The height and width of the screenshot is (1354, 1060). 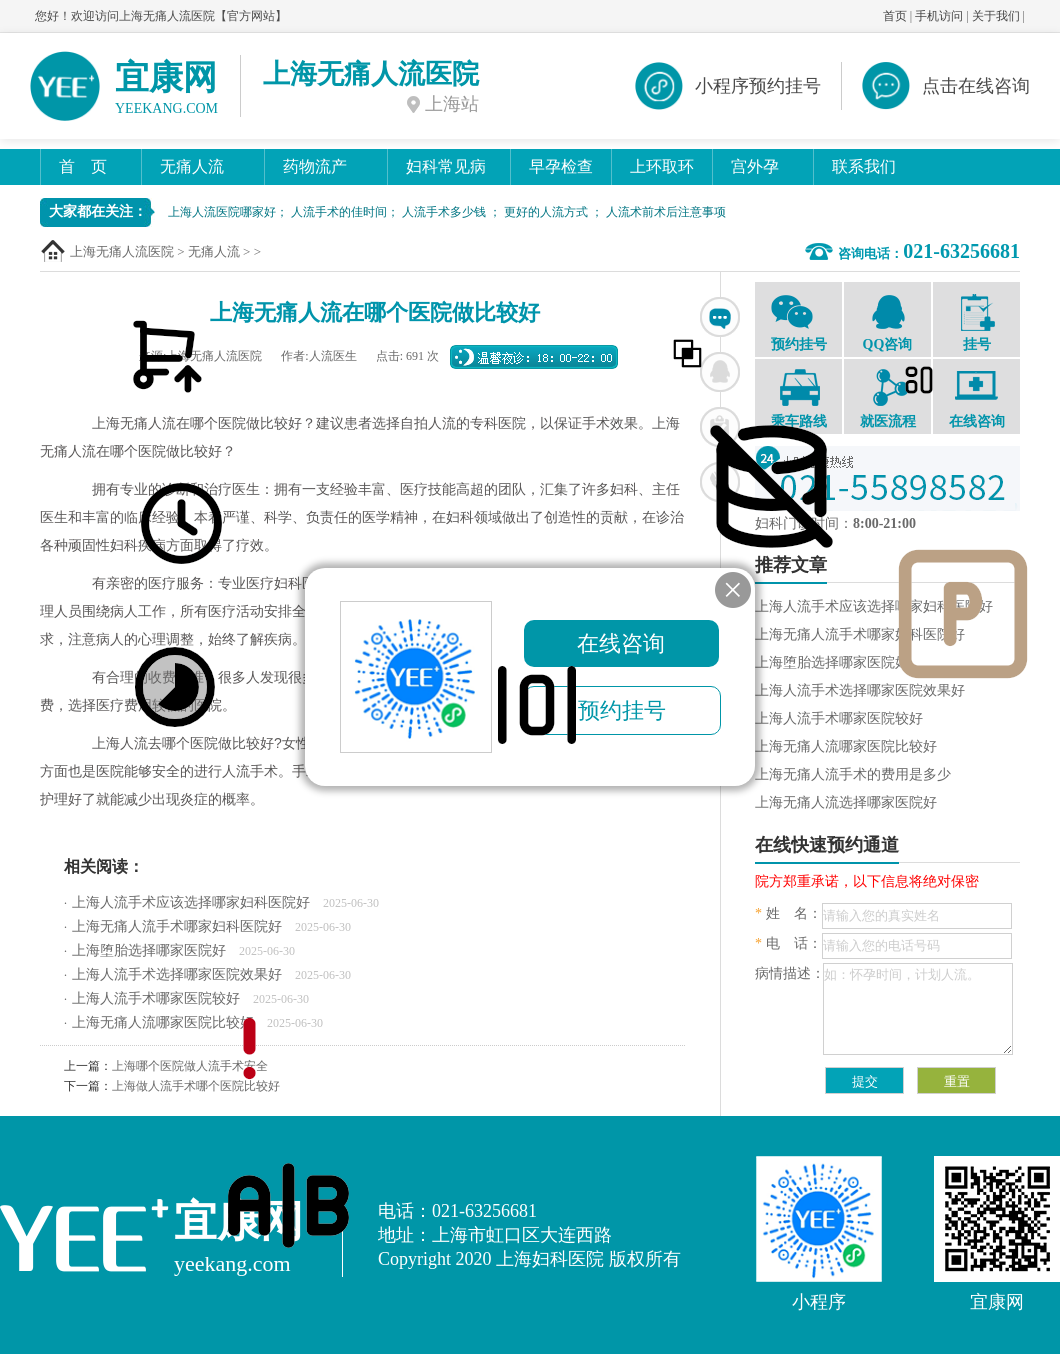 What do you see at coordinates (175, 687) in the screenshot?
I see `access timelapse camera mode` at bounding box center [175, 687].